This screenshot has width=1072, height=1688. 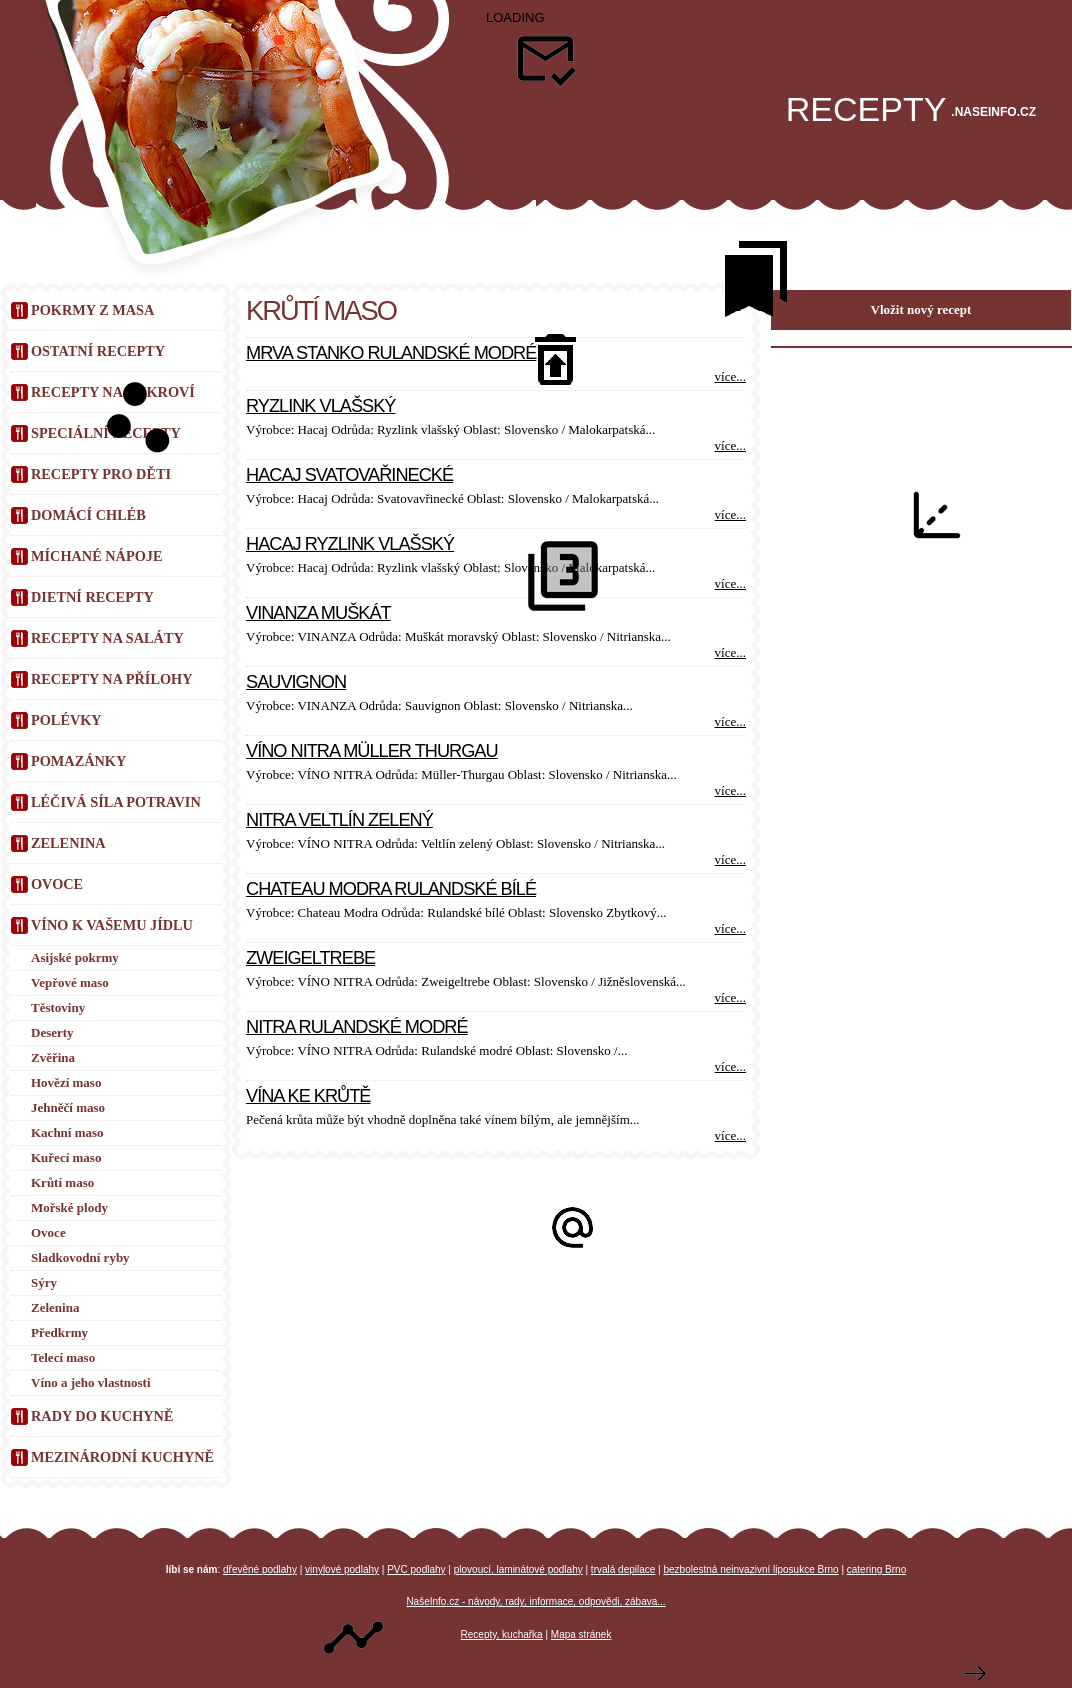 What do you see at coordinates (139, 418) in the screenshot?
I see `view data as a scatter plot chart` at bounding box center [139, 418].